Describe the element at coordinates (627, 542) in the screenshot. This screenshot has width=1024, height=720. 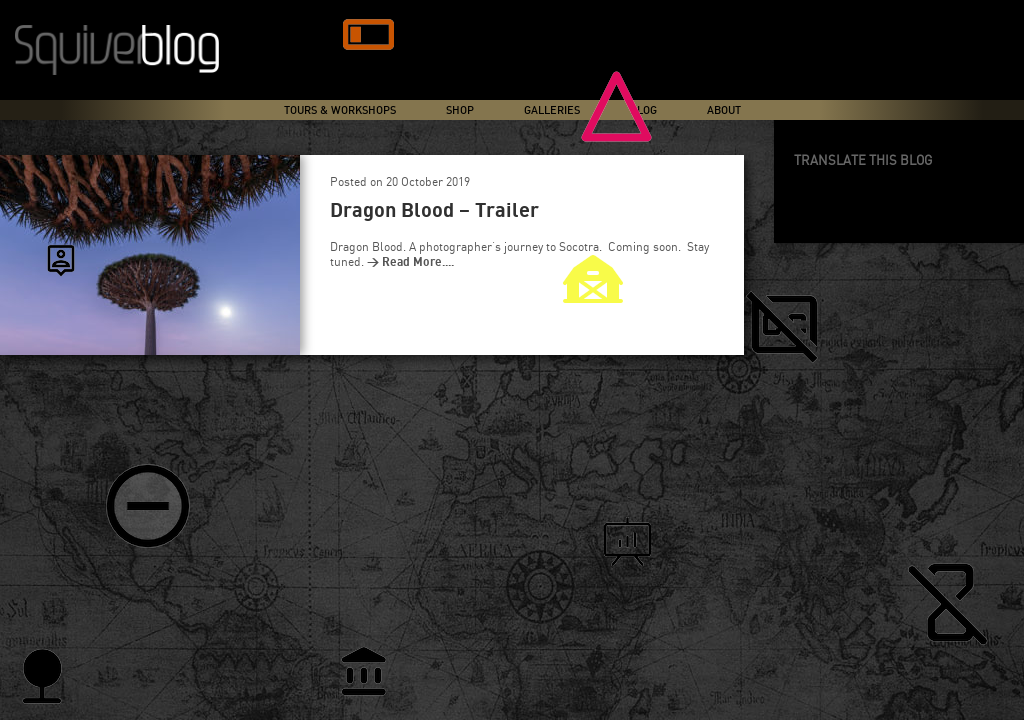
I see `view presentation with chart data` at that location.